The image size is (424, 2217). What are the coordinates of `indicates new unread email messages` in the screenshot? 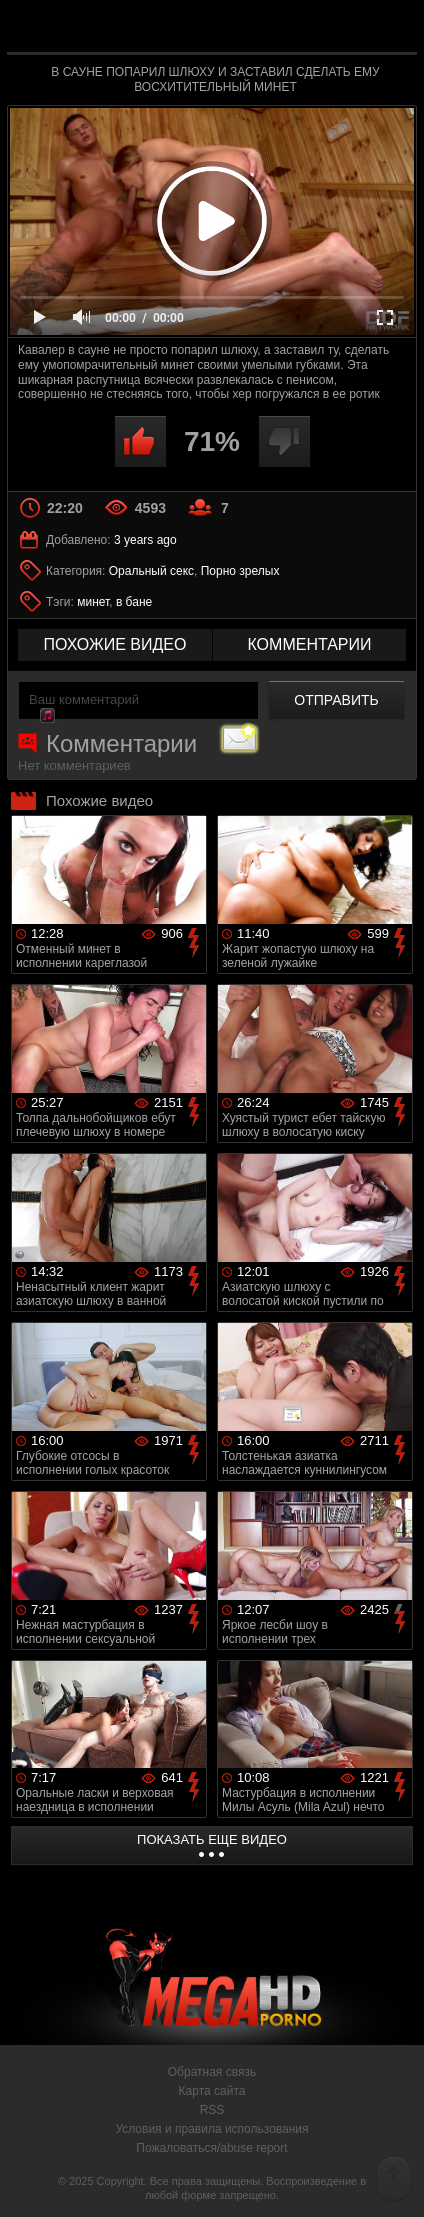 It's located at (239, 739).